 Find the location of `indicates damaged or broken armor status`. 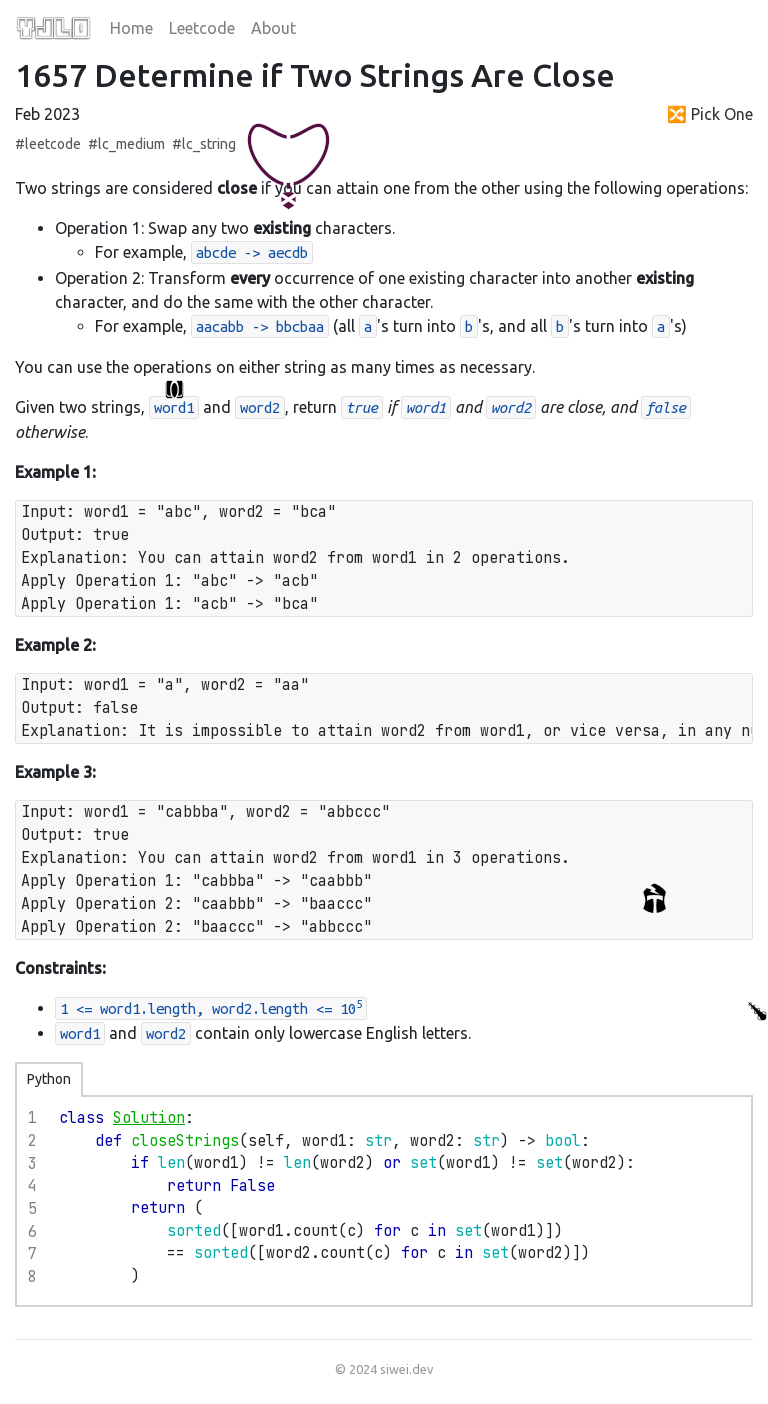

indicates damaged or broken armor status is located at coordinates (654, 898).